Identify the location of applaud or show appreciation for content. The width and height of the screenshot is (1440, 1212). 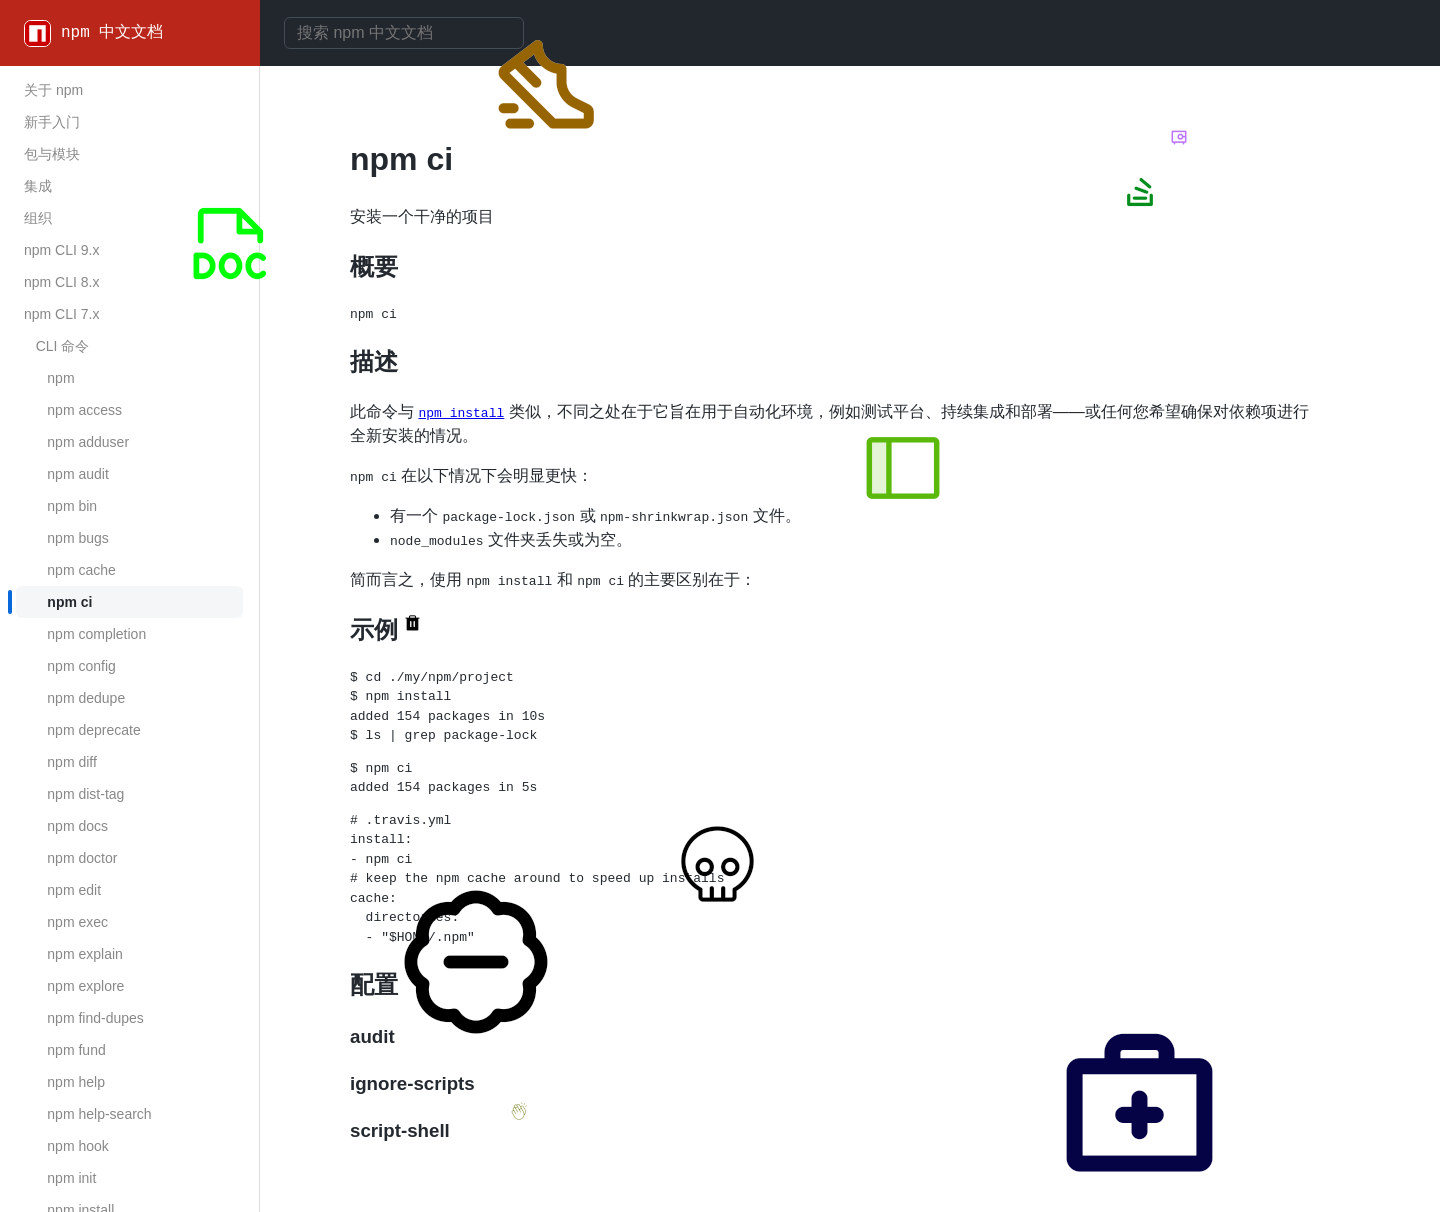
(519, 1111).